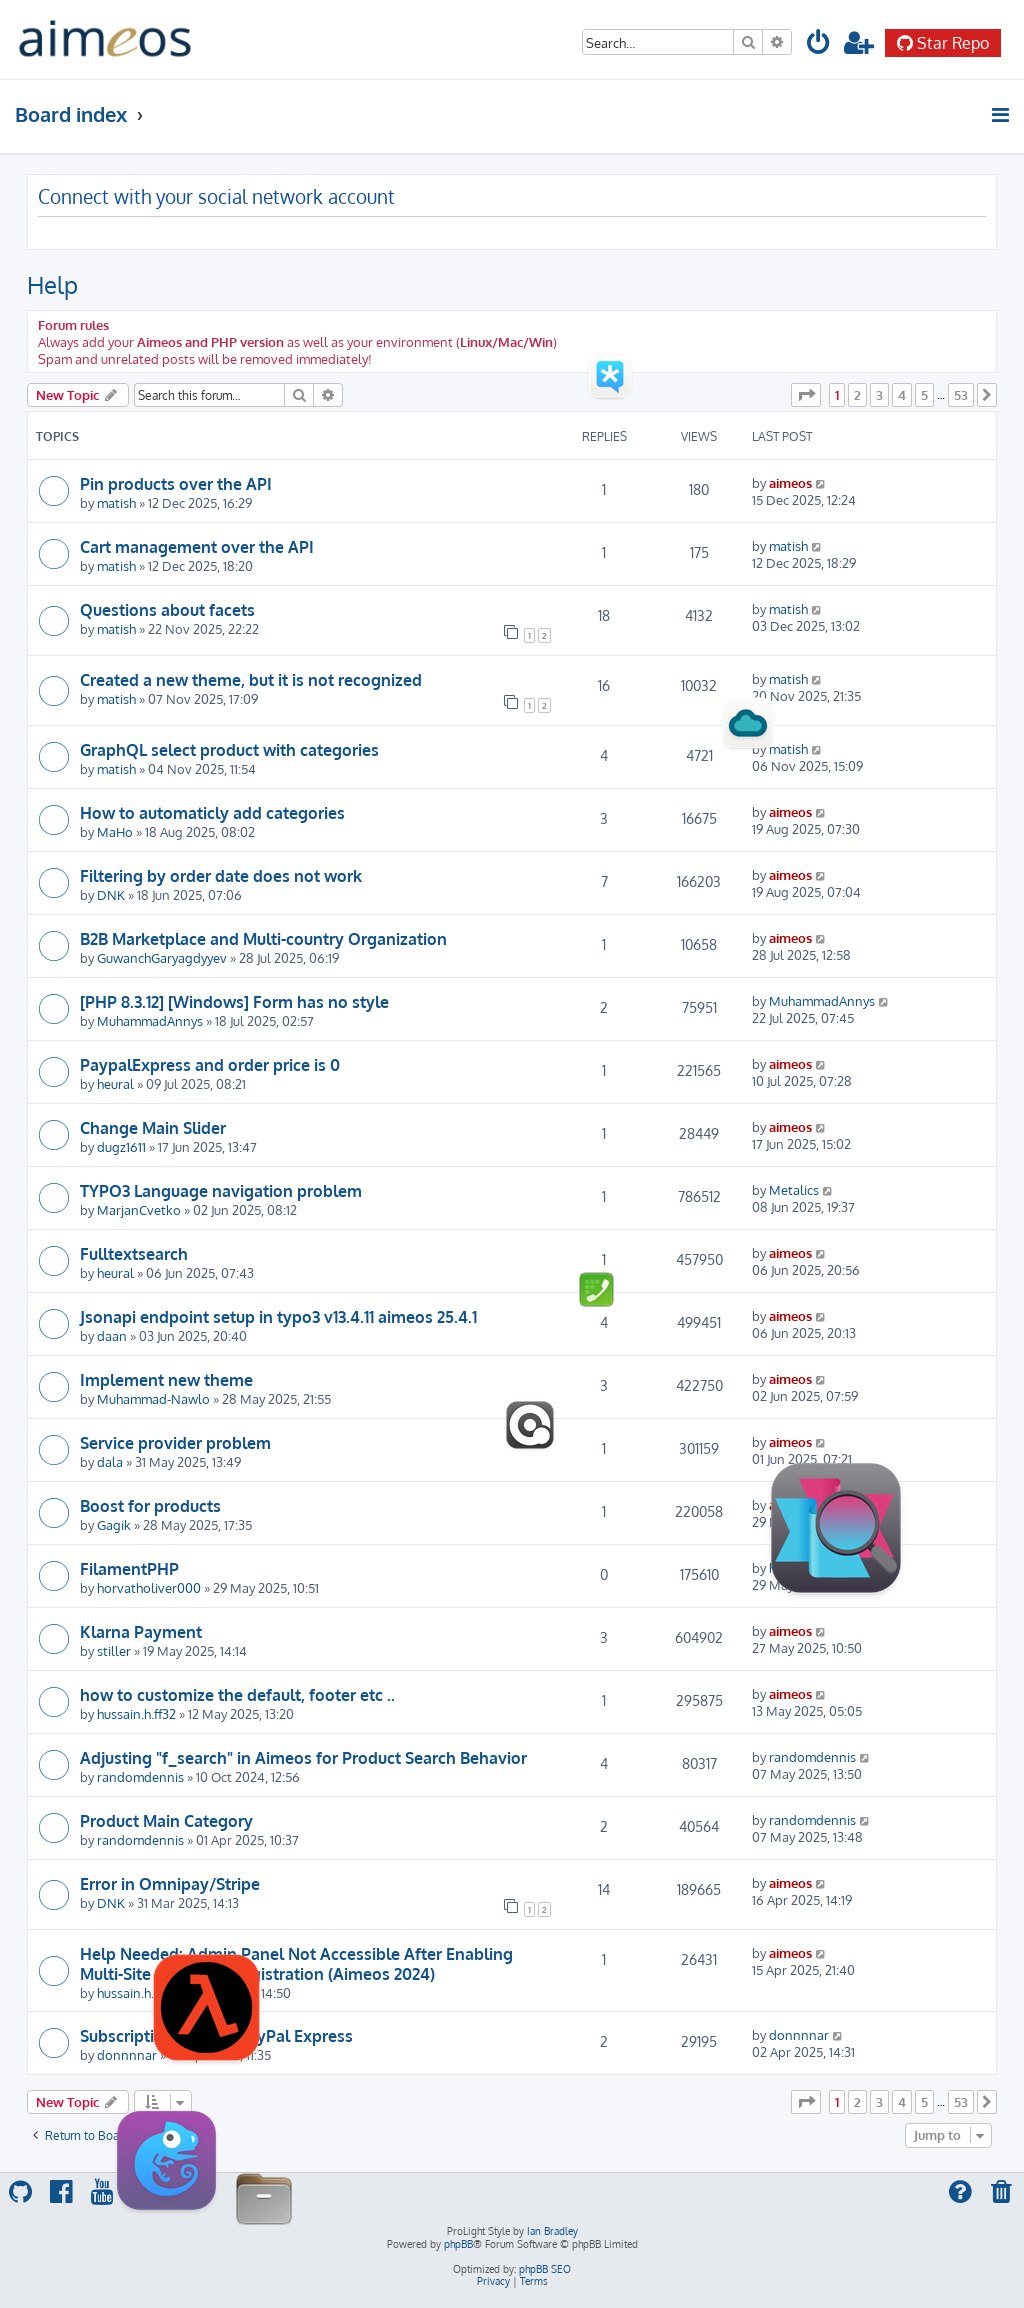 The image size is (1024, 2308). What do you see at coordinates (596, 1289) in the screenshot?
I see `open the phone or calls app` at bounding box center [596, 1289].